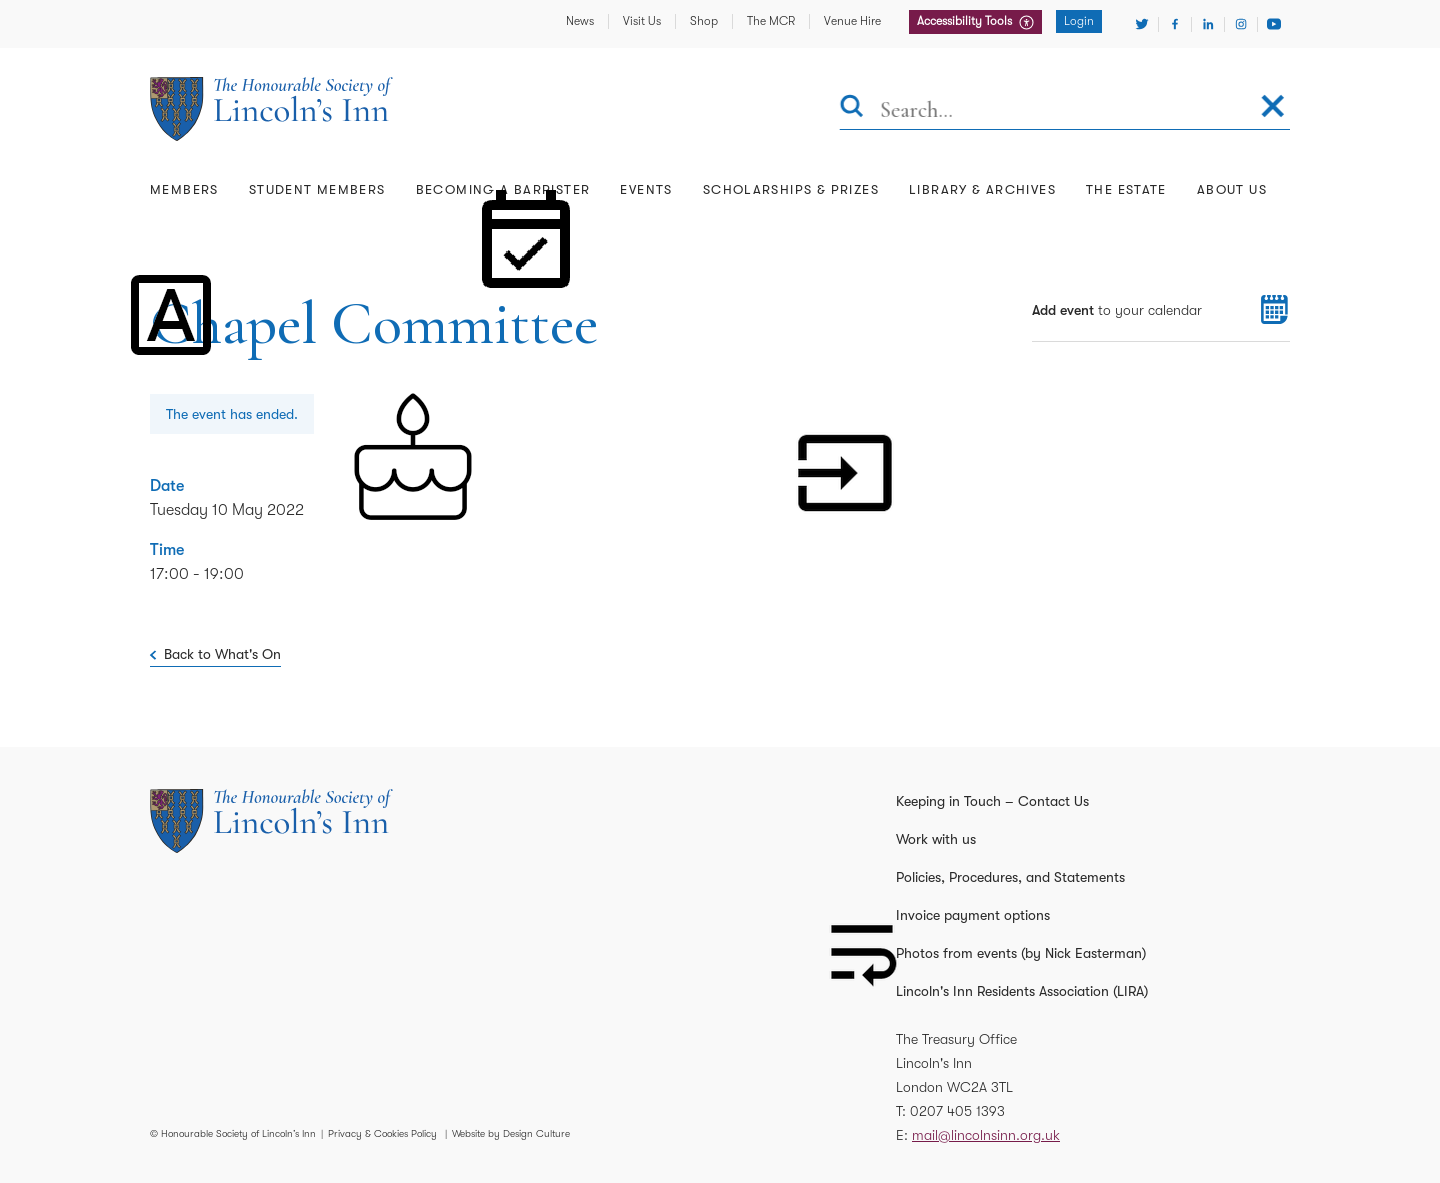 The image size is (1440, 1183). I want to click on input or import data into the current view, so click(845, 473).